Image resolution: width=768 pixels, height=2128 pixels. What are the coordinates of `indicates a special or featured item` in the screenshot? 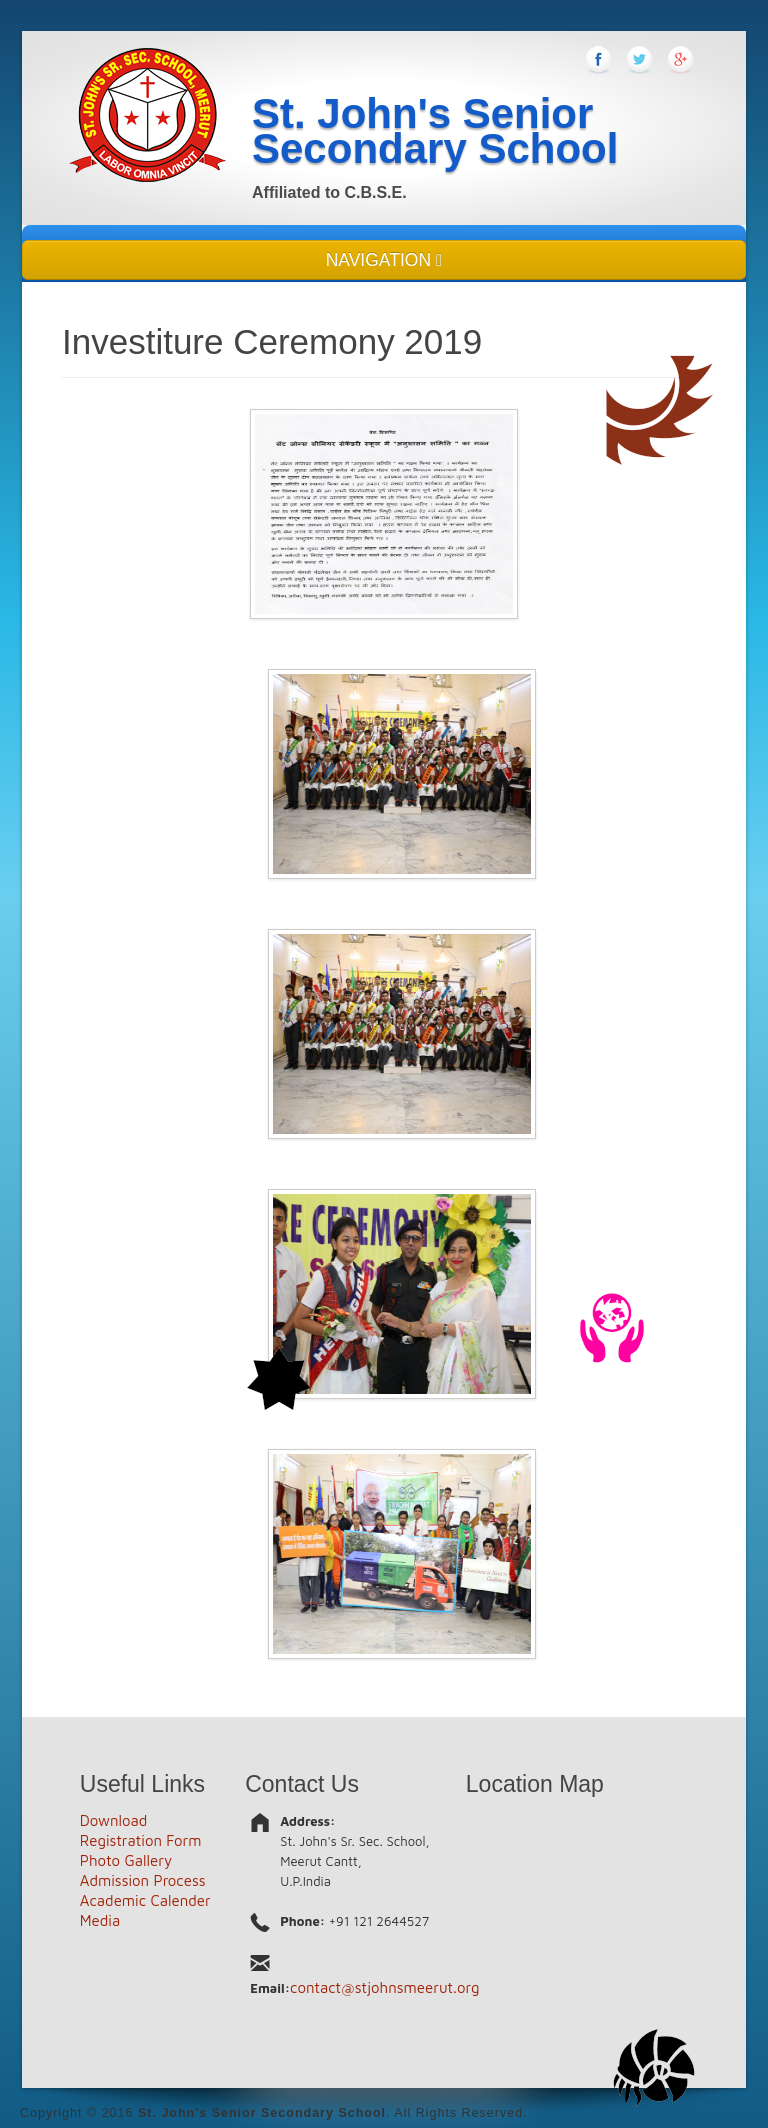 It's located at (279, 1379).